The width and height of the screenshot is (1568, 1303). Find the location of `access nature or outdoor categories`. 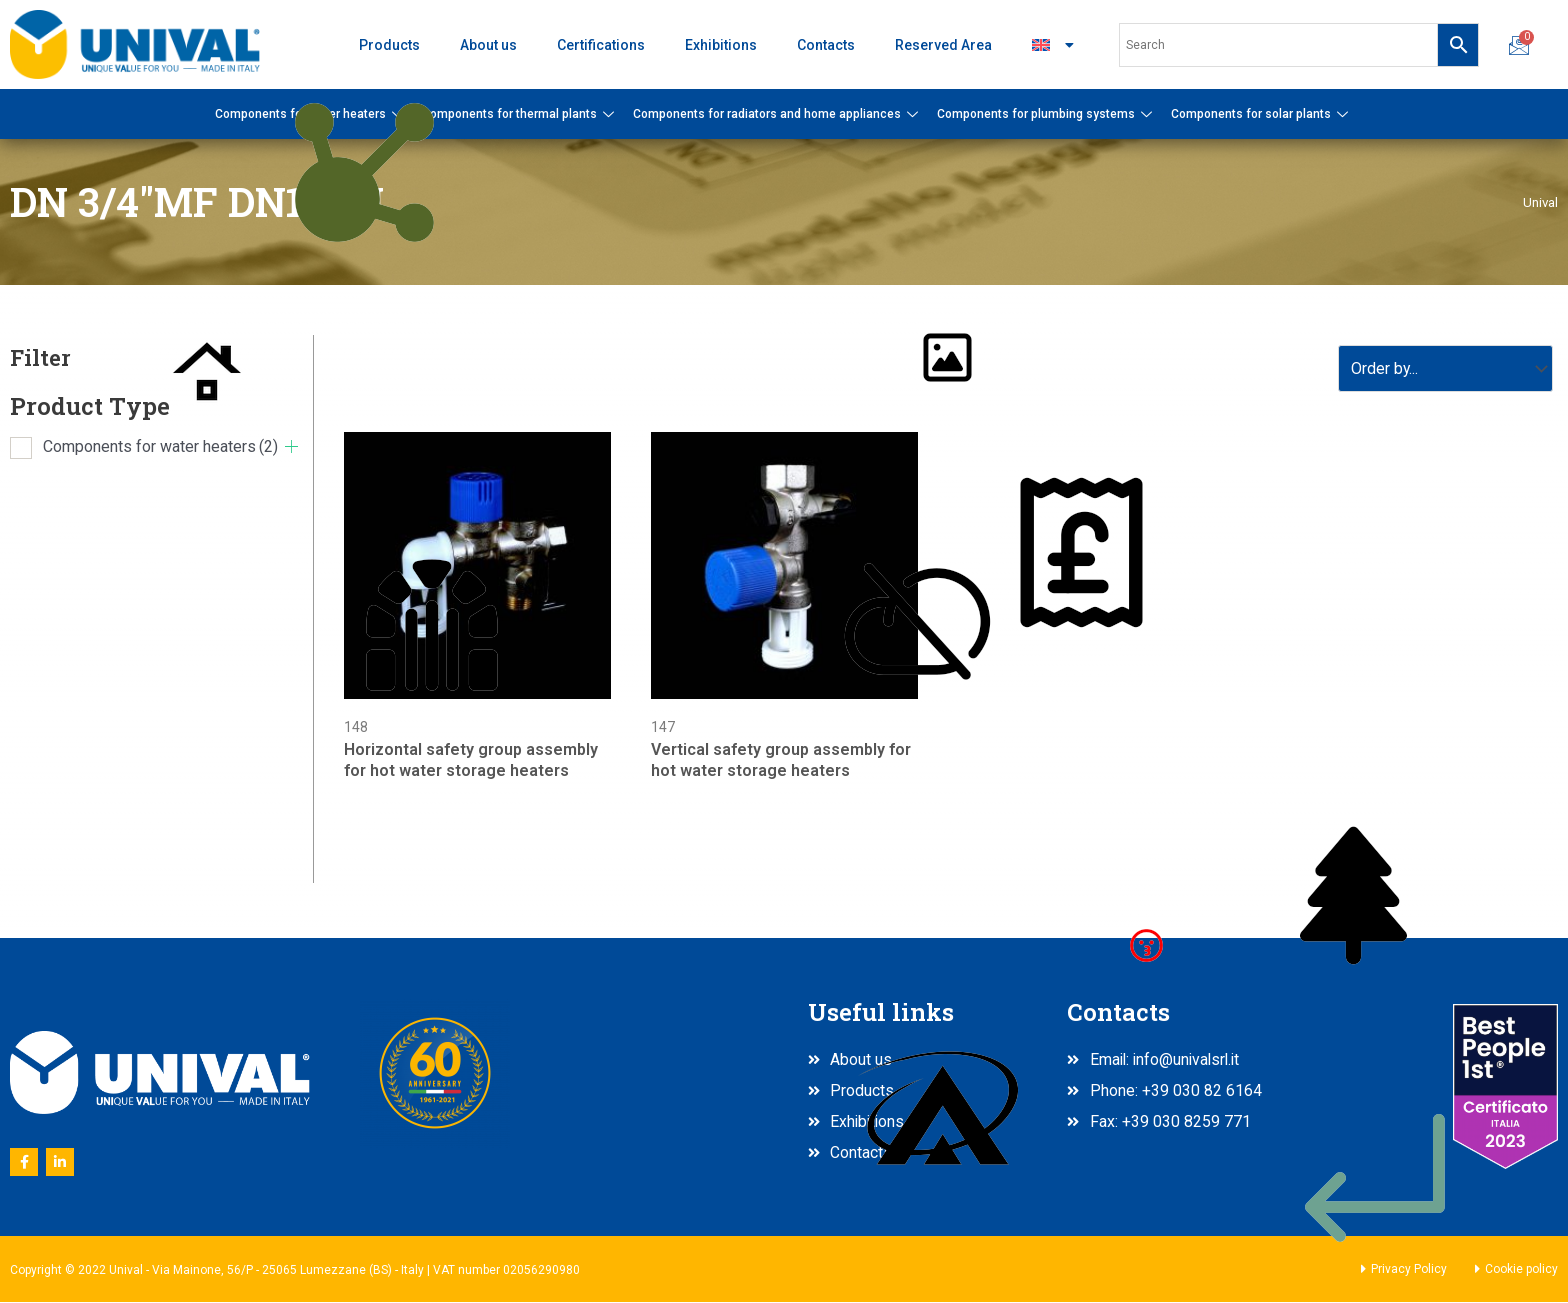

access nature or outdoor categories is located at coordinates (1353, 895).